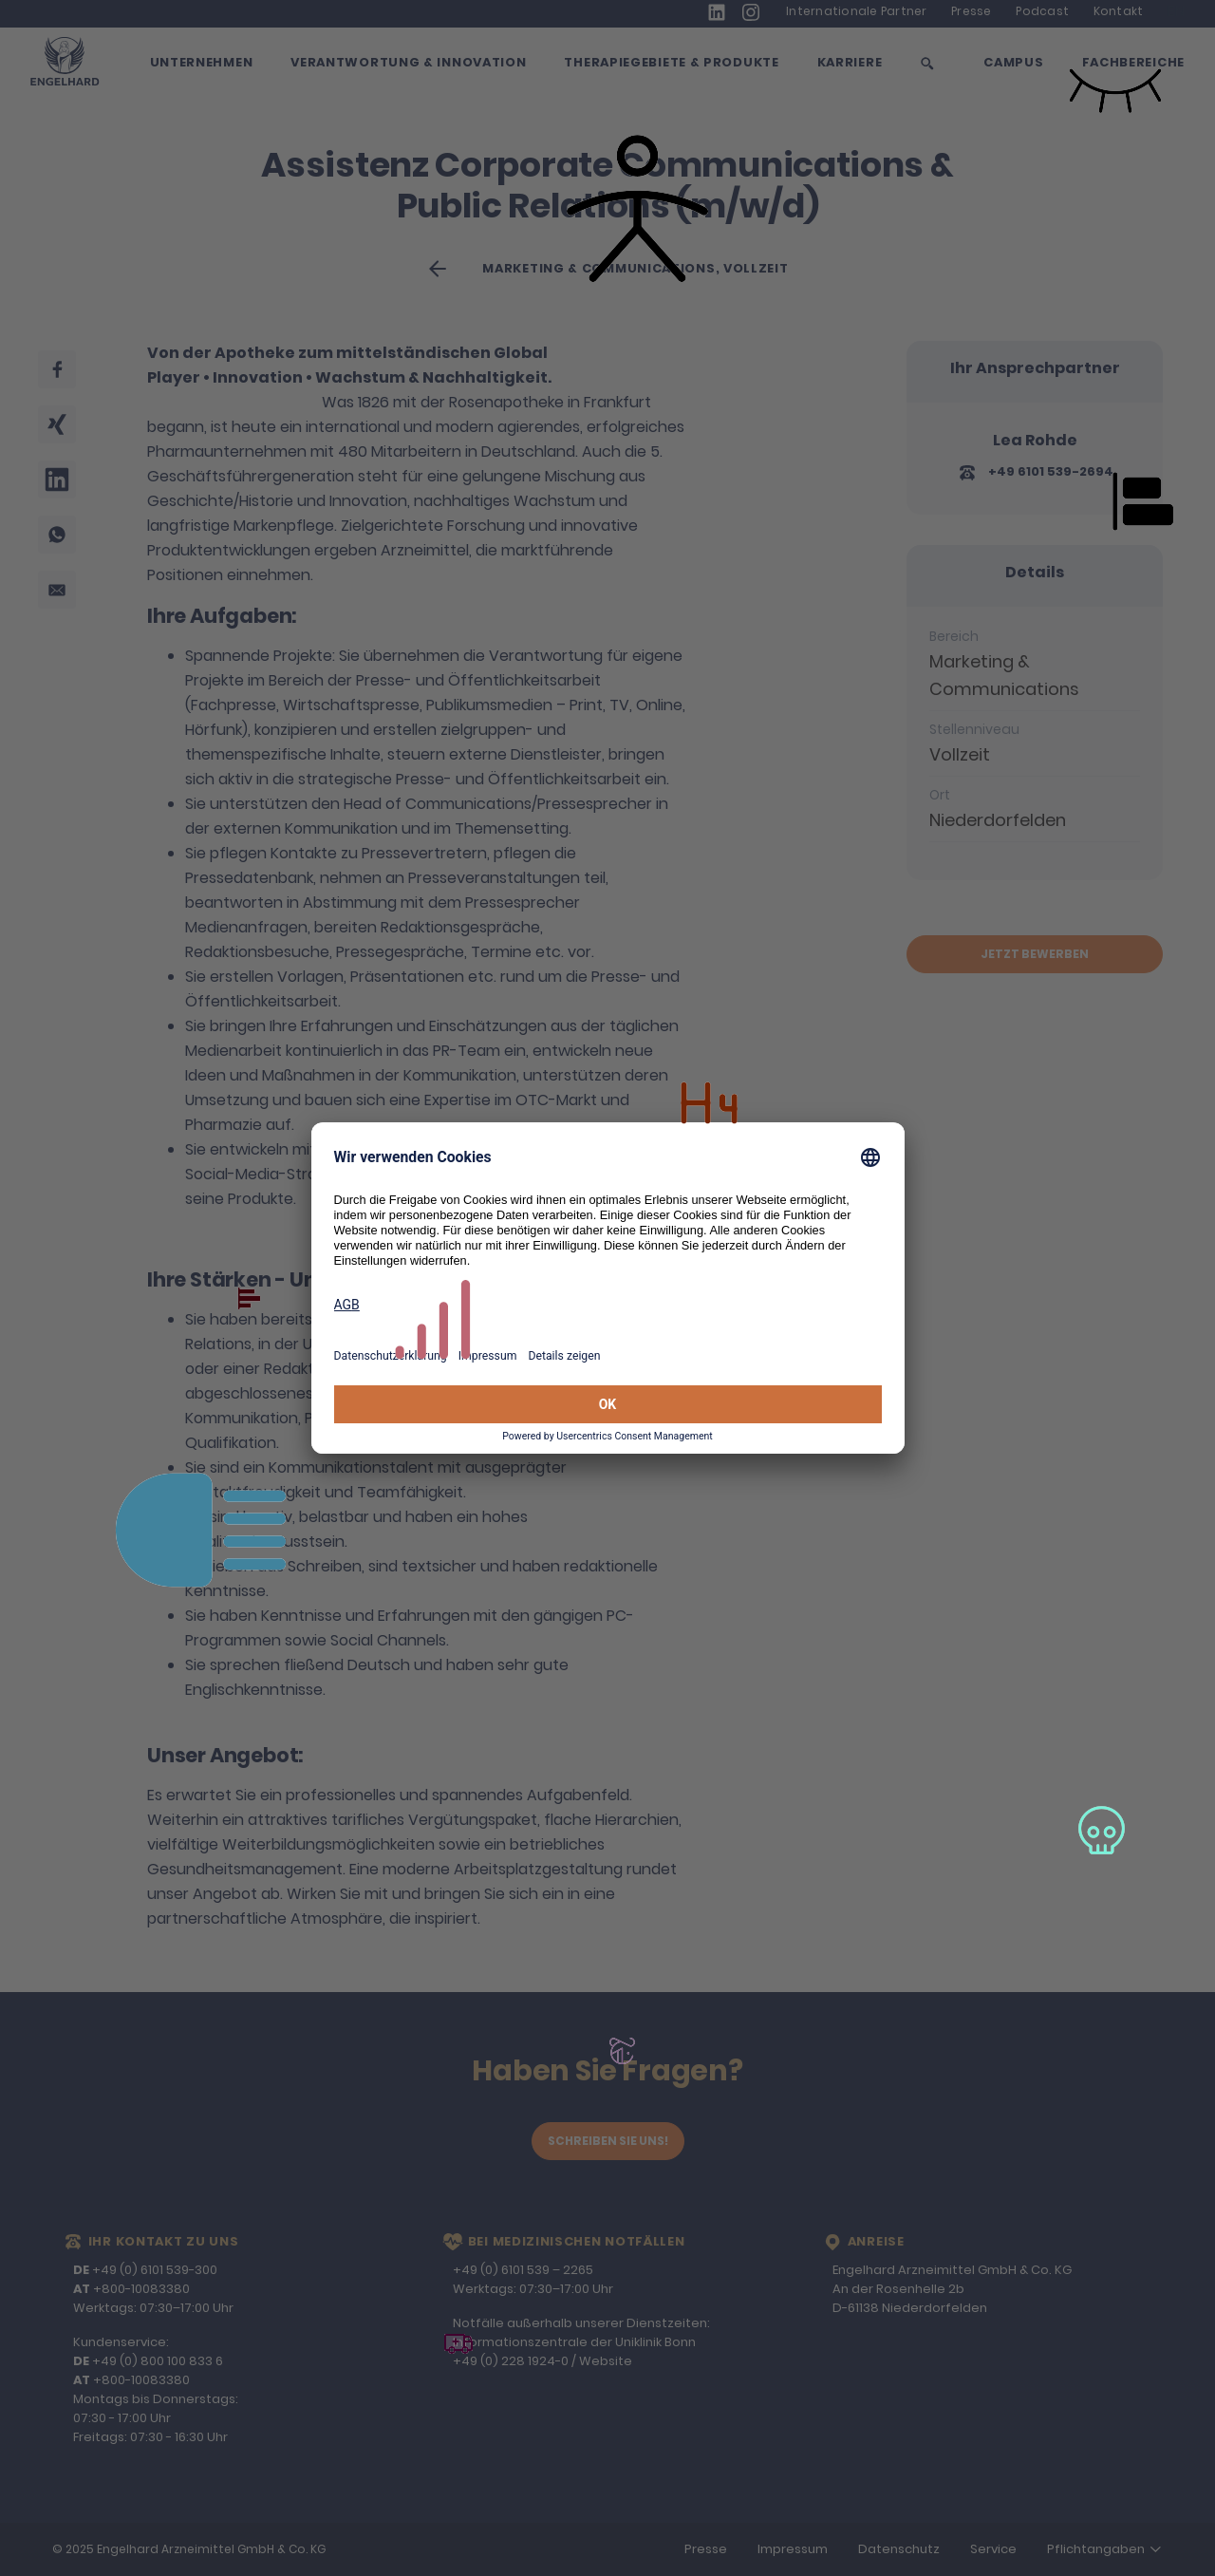 Image resolution: width=1215 pixels, height=2576 pixels. What do you see at coordinates (448, 1315) in the screenshot?
I see `indicates strong cellular network connection` at bounding box center [448, 1315].